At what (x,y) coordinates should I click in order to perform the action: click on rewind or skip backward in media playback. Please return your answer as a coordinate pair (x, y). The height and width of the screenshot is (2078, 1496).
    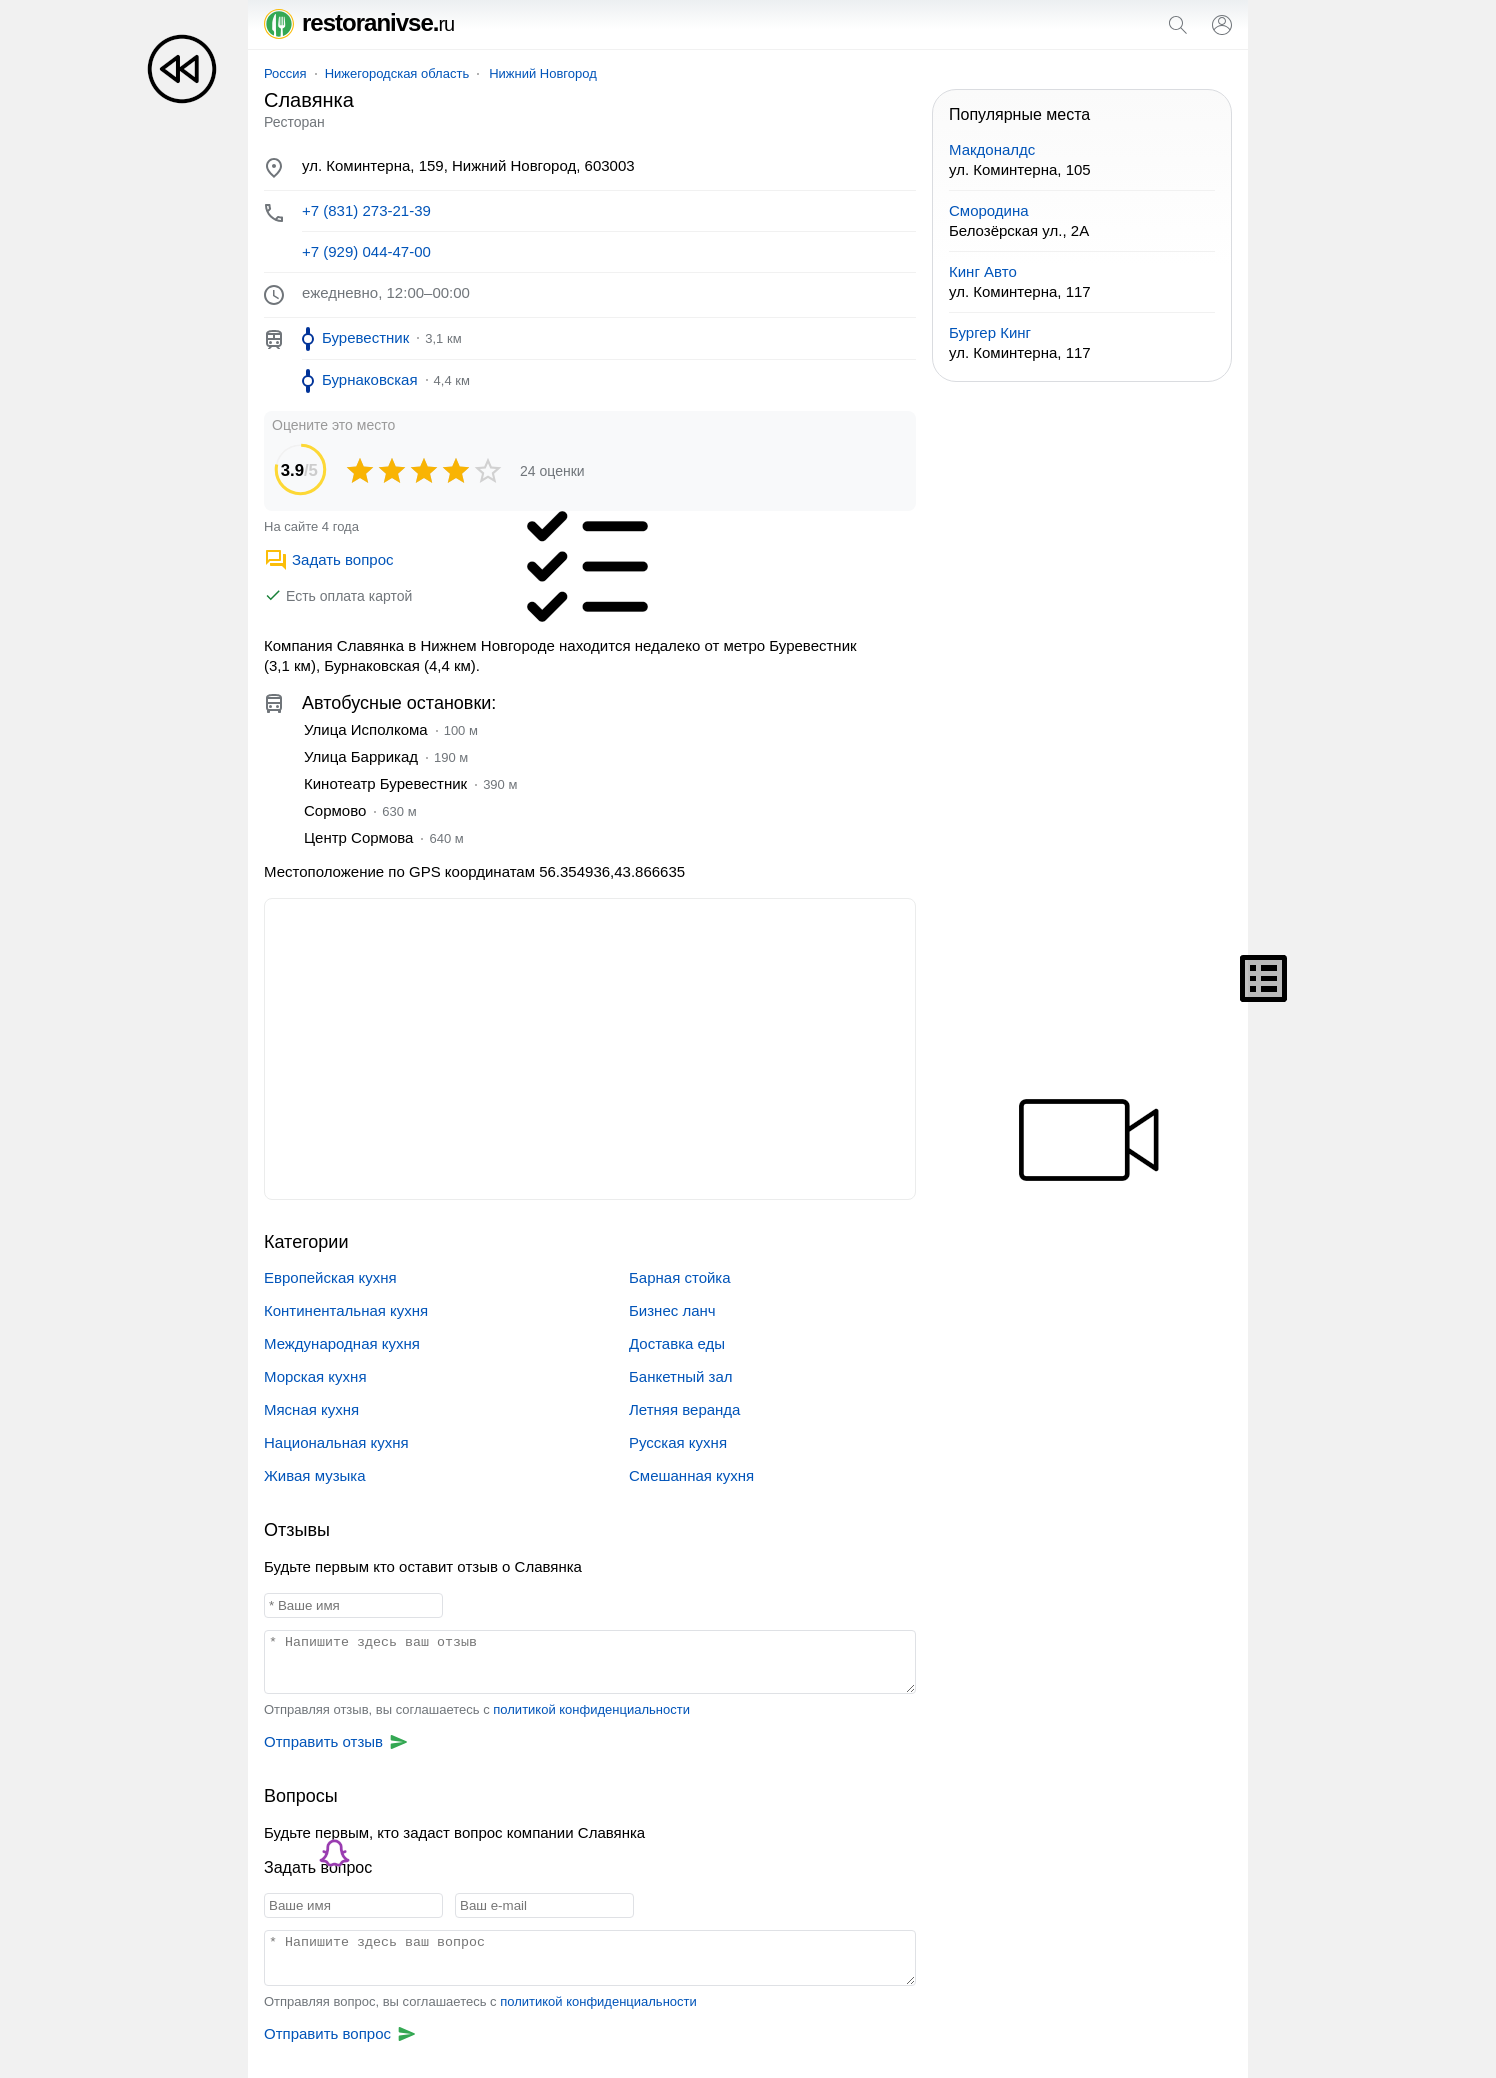
    Looking at the image, I should click on (182, 69).